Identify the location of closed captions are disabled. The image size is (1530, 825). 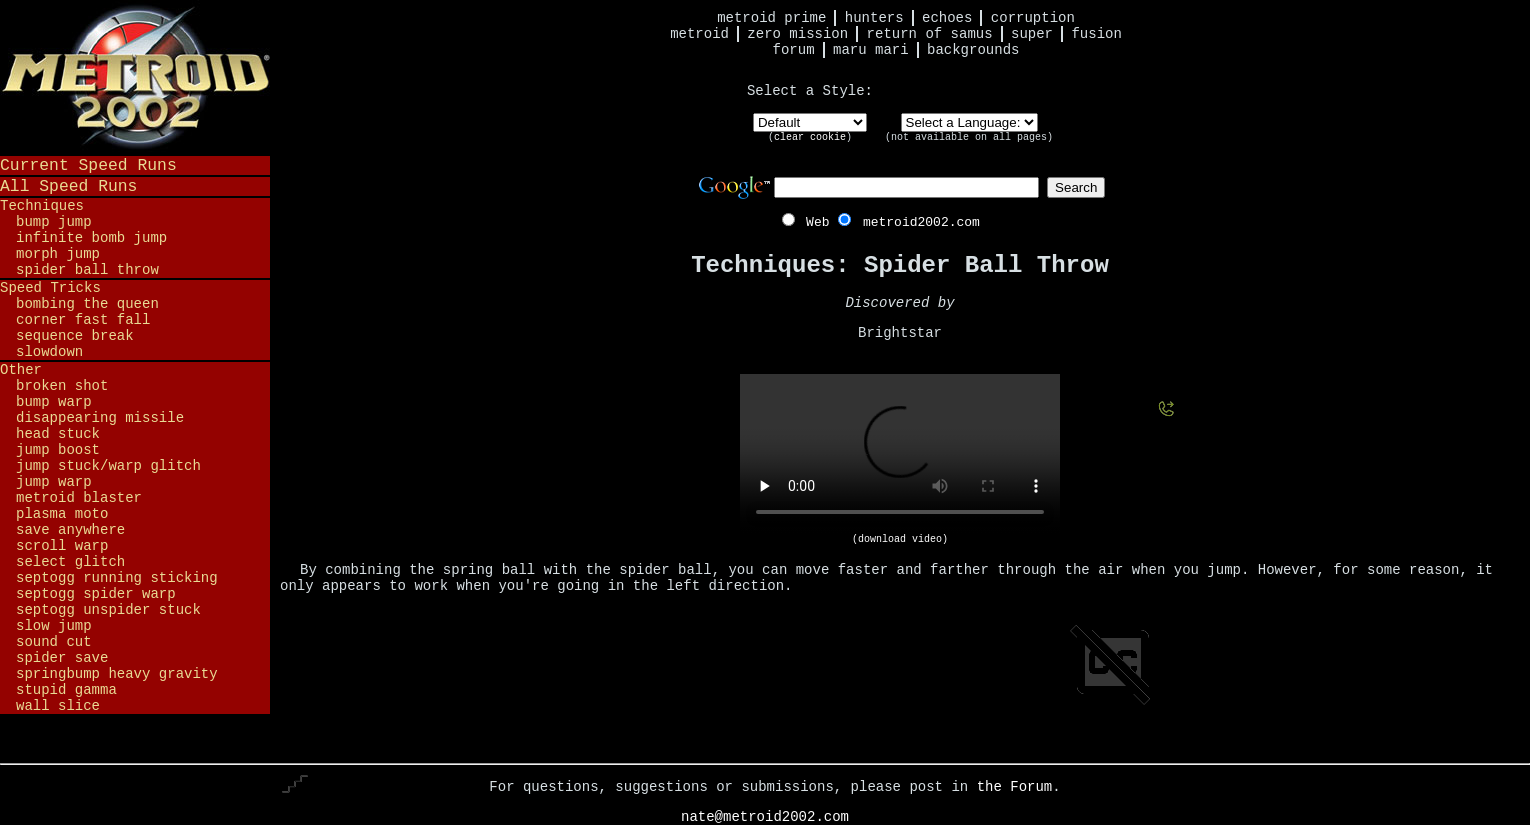
(1113, 662).